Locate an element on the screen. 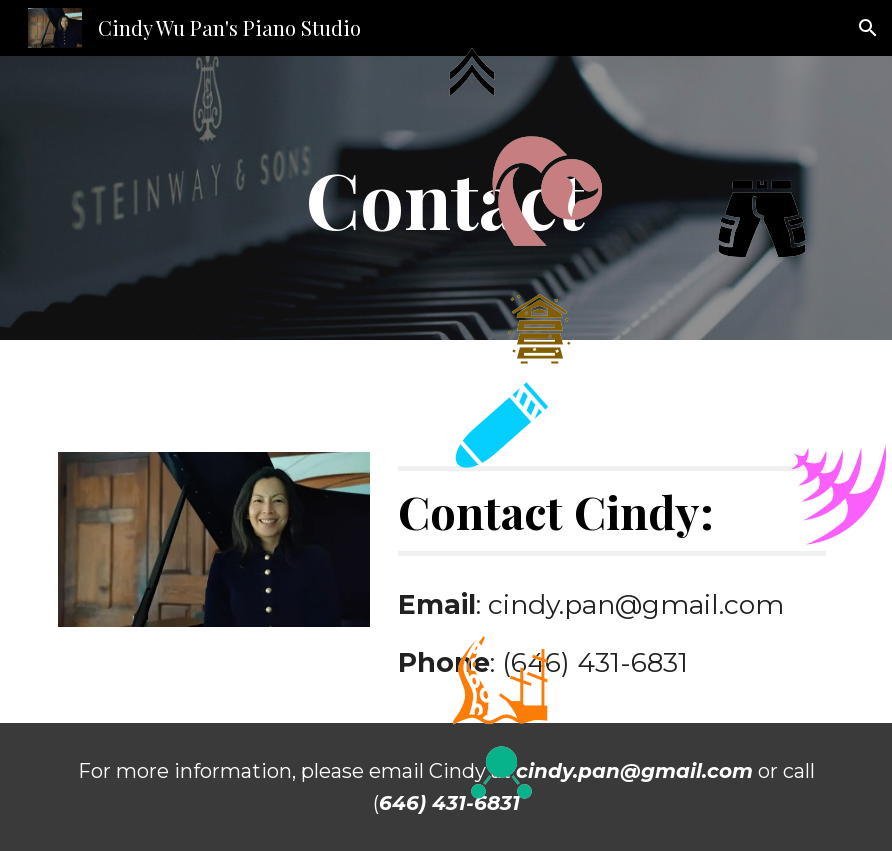 This screenshot has height=851, width=892. select shorts or casual clothing option is located at coordinates (762, 219).